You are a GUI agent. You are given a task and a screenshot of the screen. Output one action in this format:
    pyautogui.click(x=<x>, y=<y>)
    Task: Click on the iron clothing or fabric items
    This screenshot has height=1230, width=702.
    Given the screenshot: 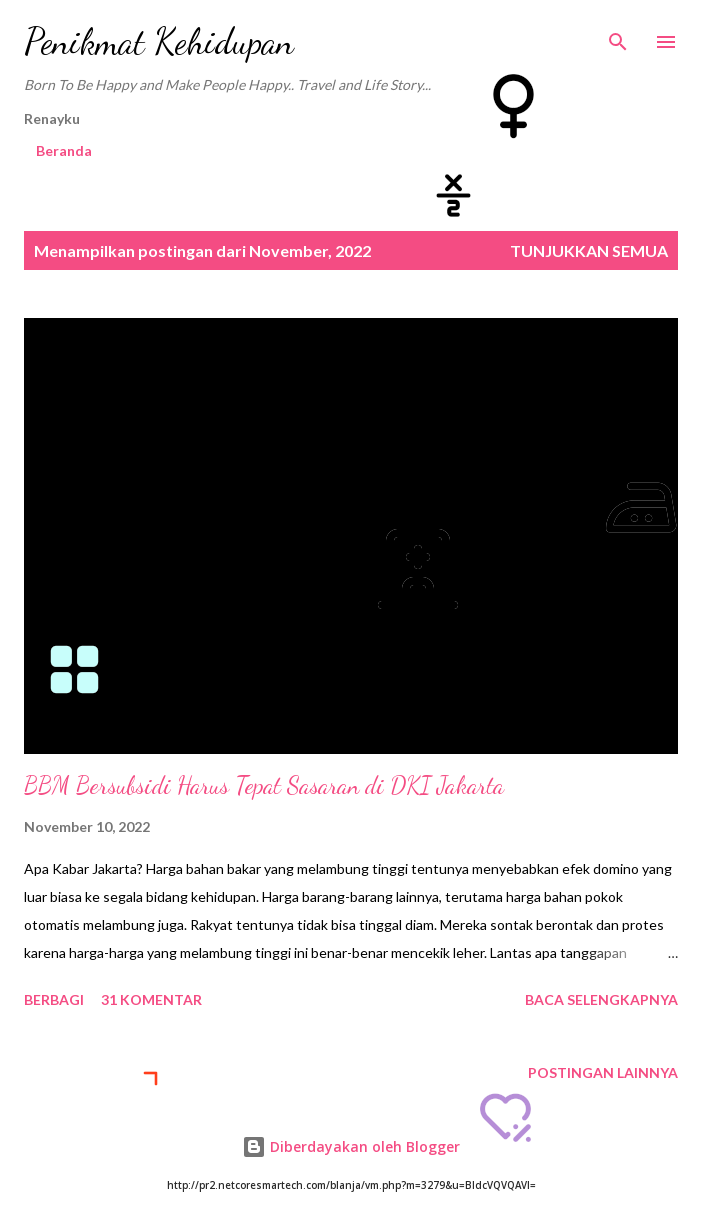 What is the action you would take?
    pyautogui.click(x=641, y=507)
    